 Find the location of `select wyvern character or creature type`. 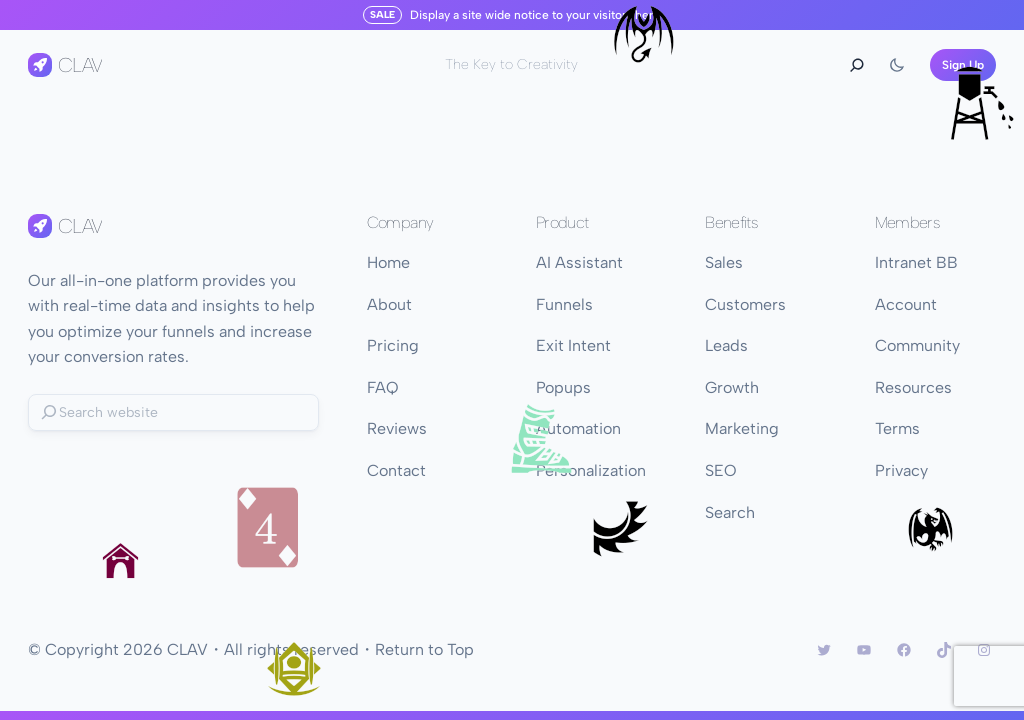

select wyvern character or creature type is located at coordinates (930, 529).